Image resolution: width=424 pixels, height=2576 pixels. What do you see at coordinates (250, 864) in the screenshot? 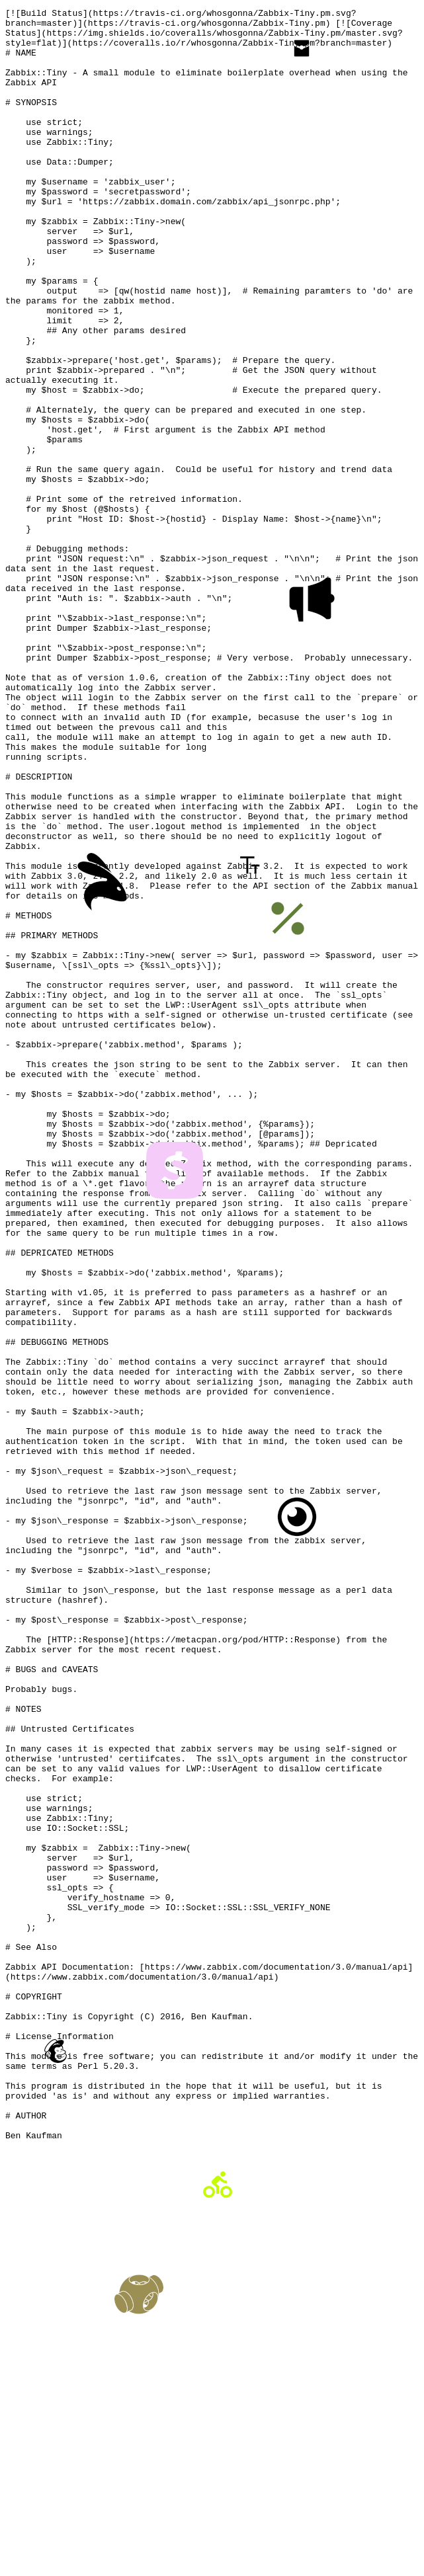
I see `adjust text size settings` at bounding box center [250, 864].